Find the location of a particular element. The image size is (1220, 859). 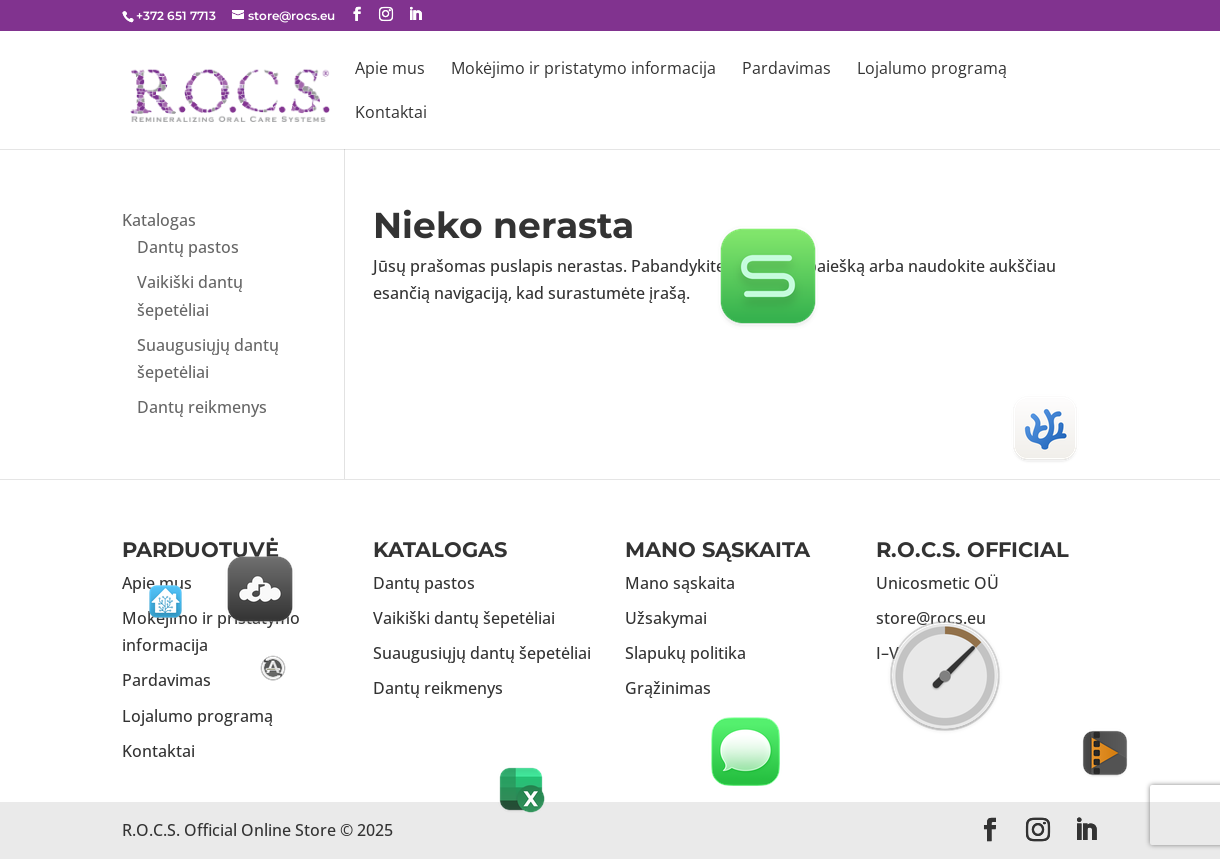

open the software update manager is located at coordinates (273, 668).